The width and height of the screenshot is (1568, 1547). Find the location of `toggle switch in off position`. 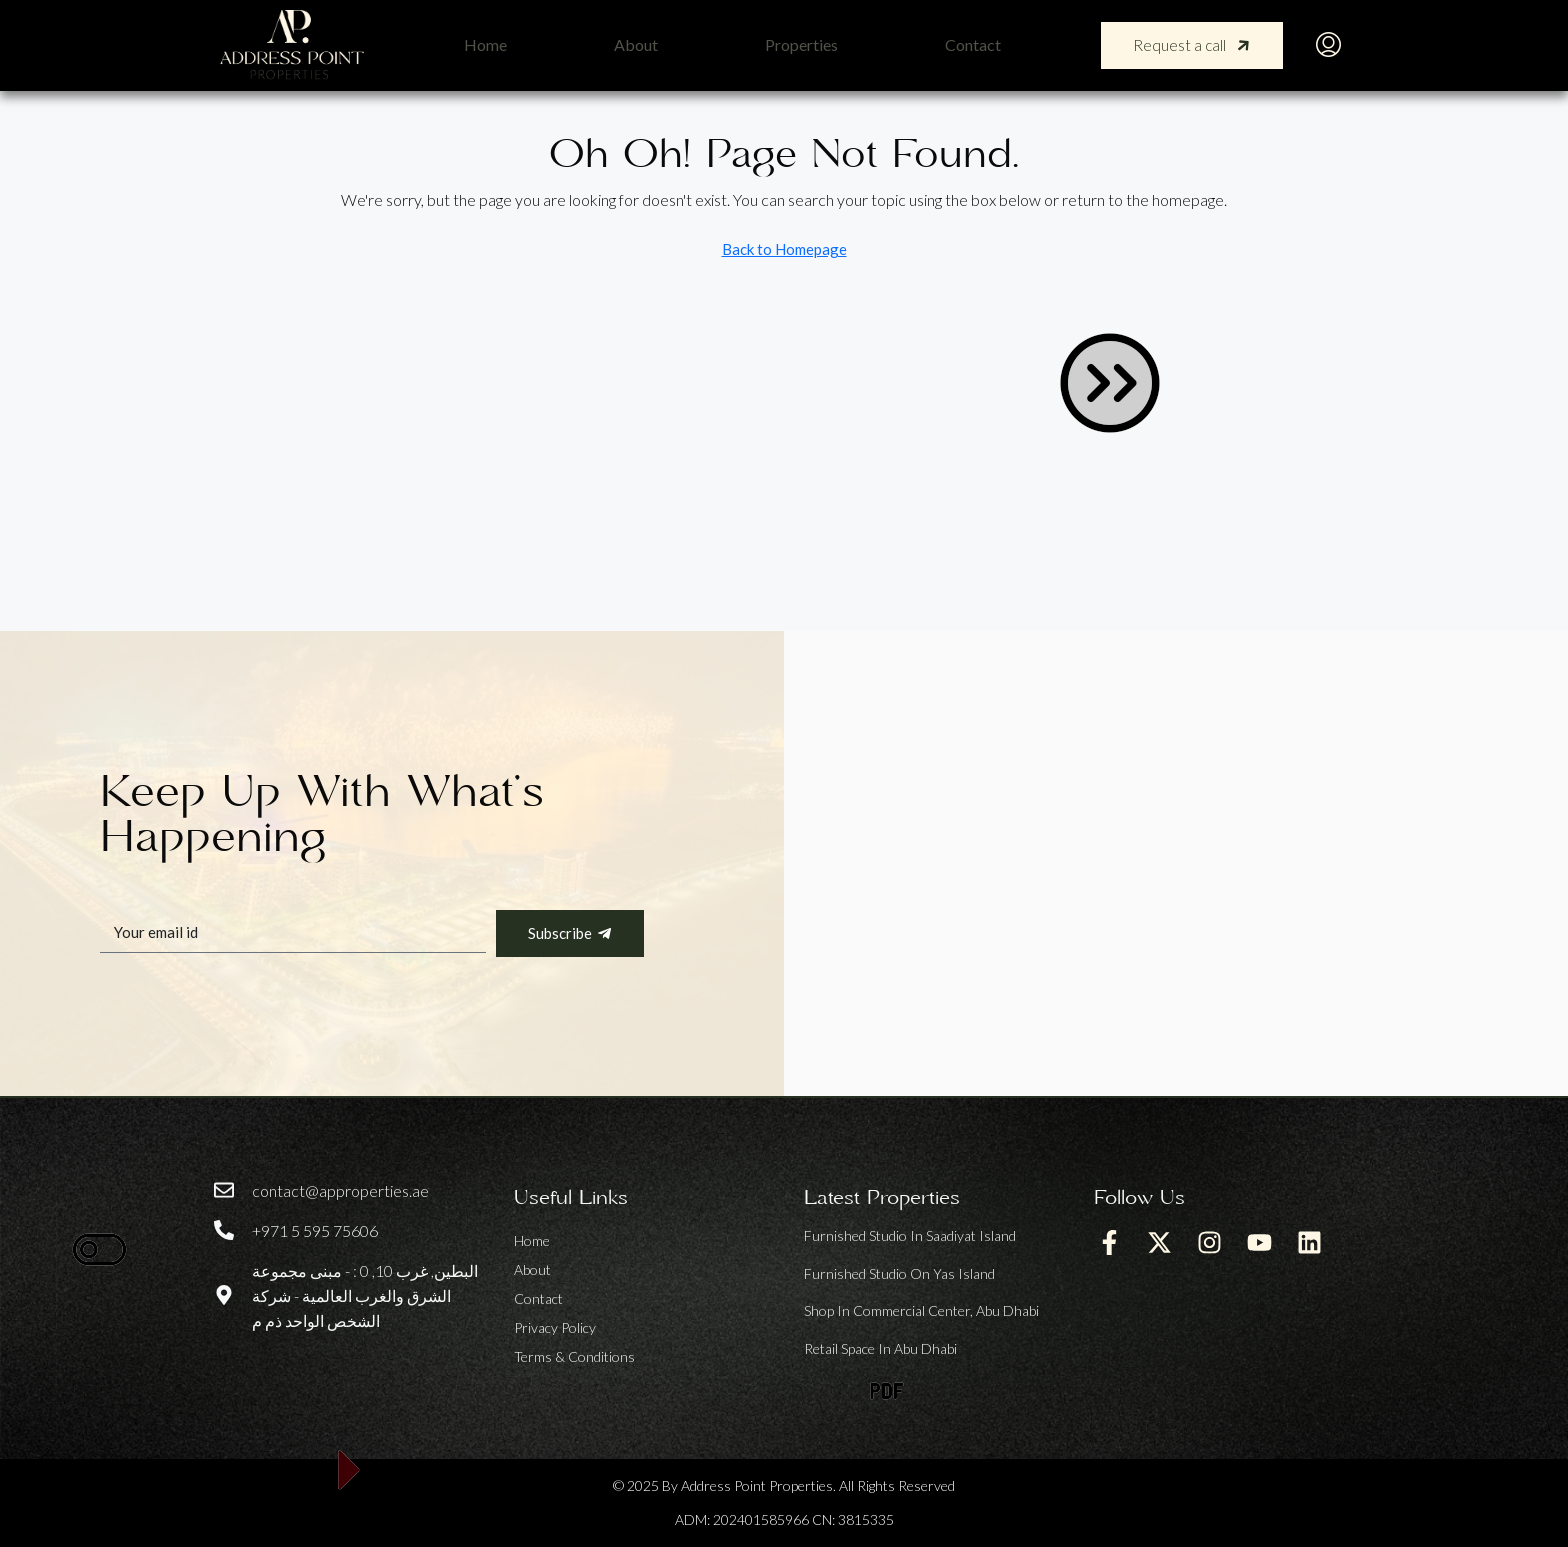

toggle switch in off position is located at coordinates (99, 1249).